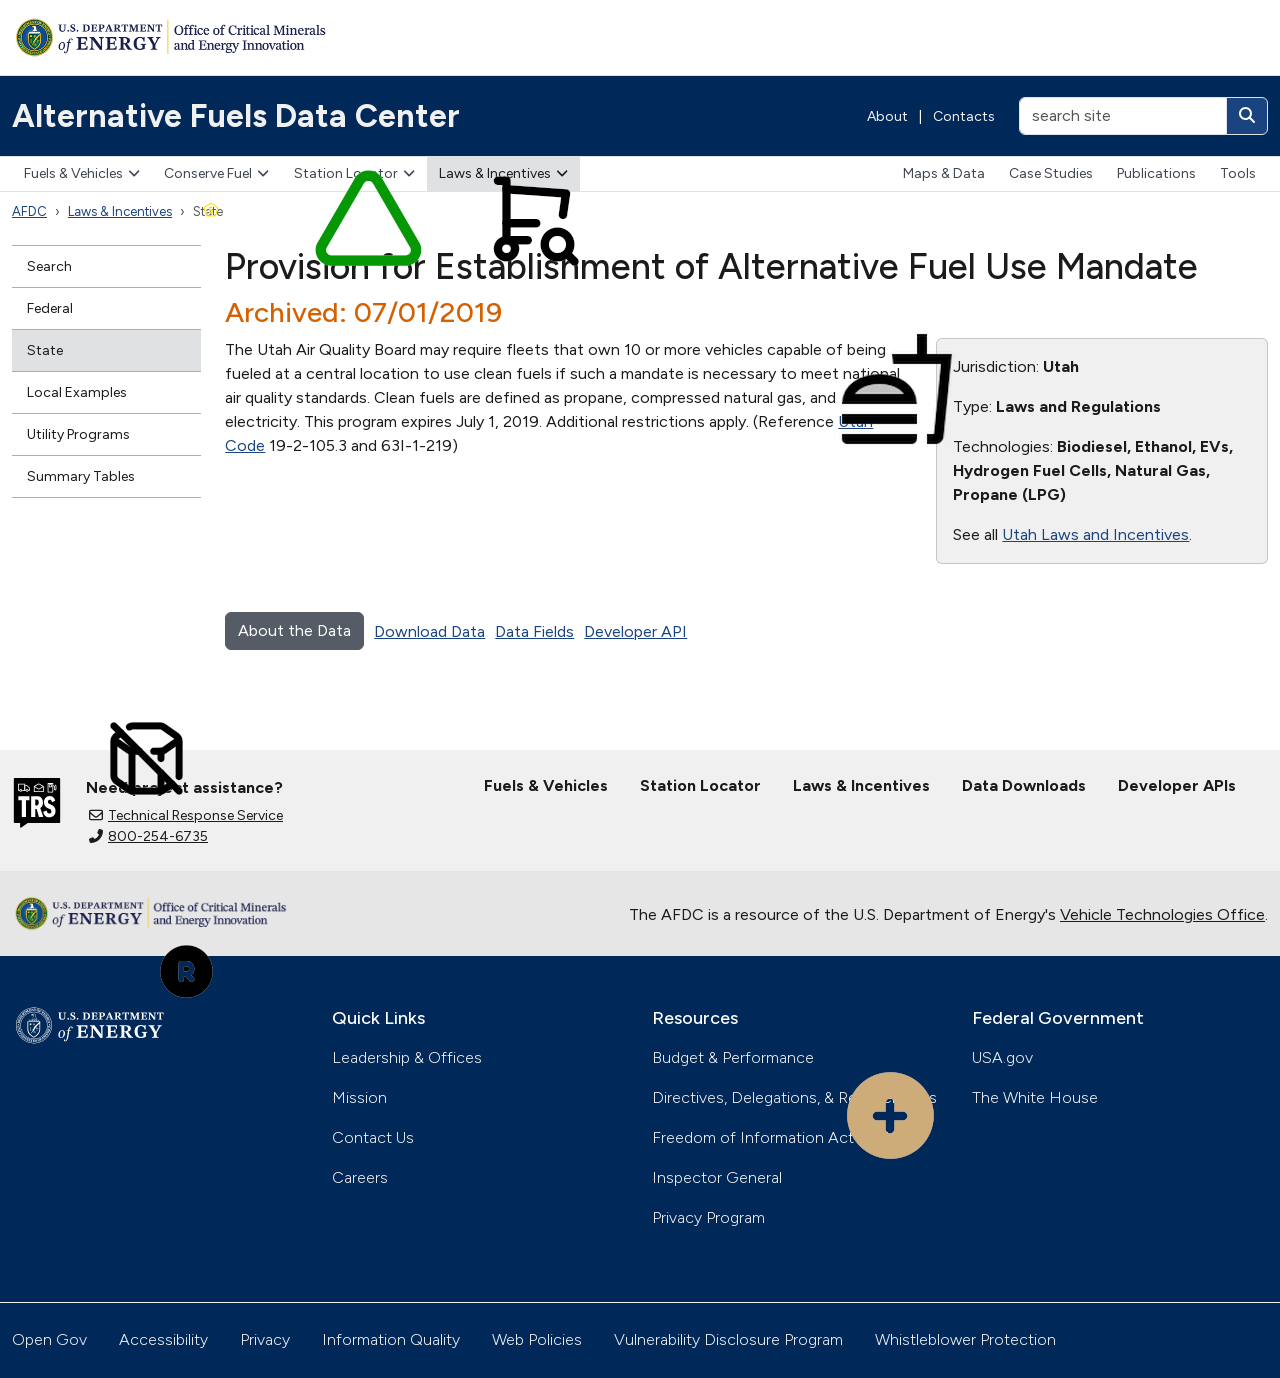 The image size is (1280, 1378). What do you see at coordinates (532, 219) in the screenshot?
I see `search within your shopping cart` at bounding box center [532, 219].